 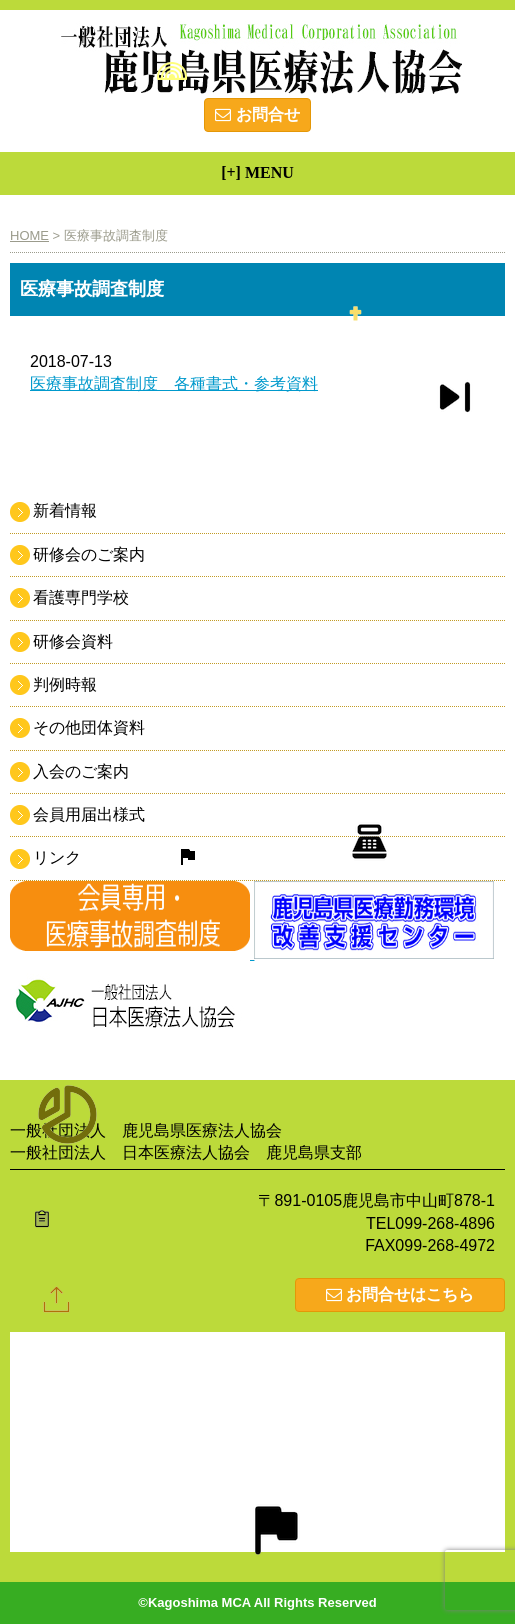 What do you see at coordinates (67, 1114) in the screenshot?
I see `view a segment of analytics data` at bounding box center [67, 1114].